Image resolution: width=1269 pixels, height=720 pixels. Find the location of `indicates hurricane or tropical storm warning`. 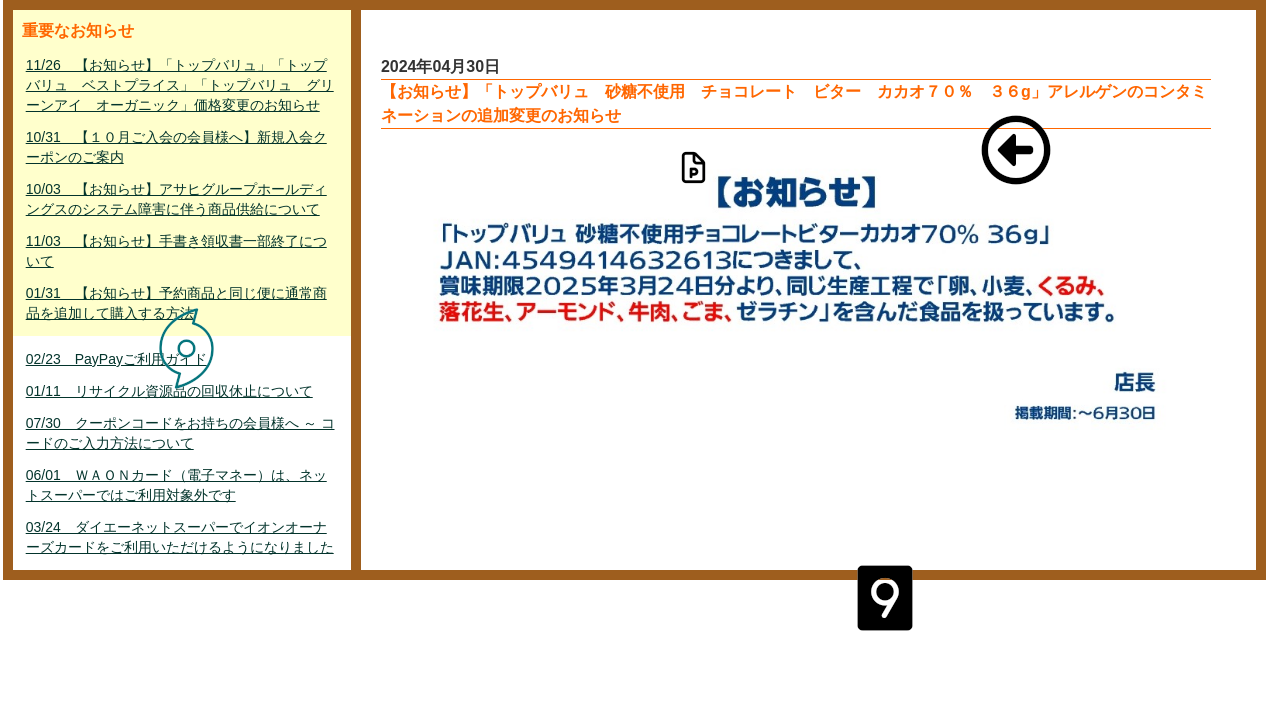

indicates hurricane or tropical storm warning is located at coordinates (186, 348).